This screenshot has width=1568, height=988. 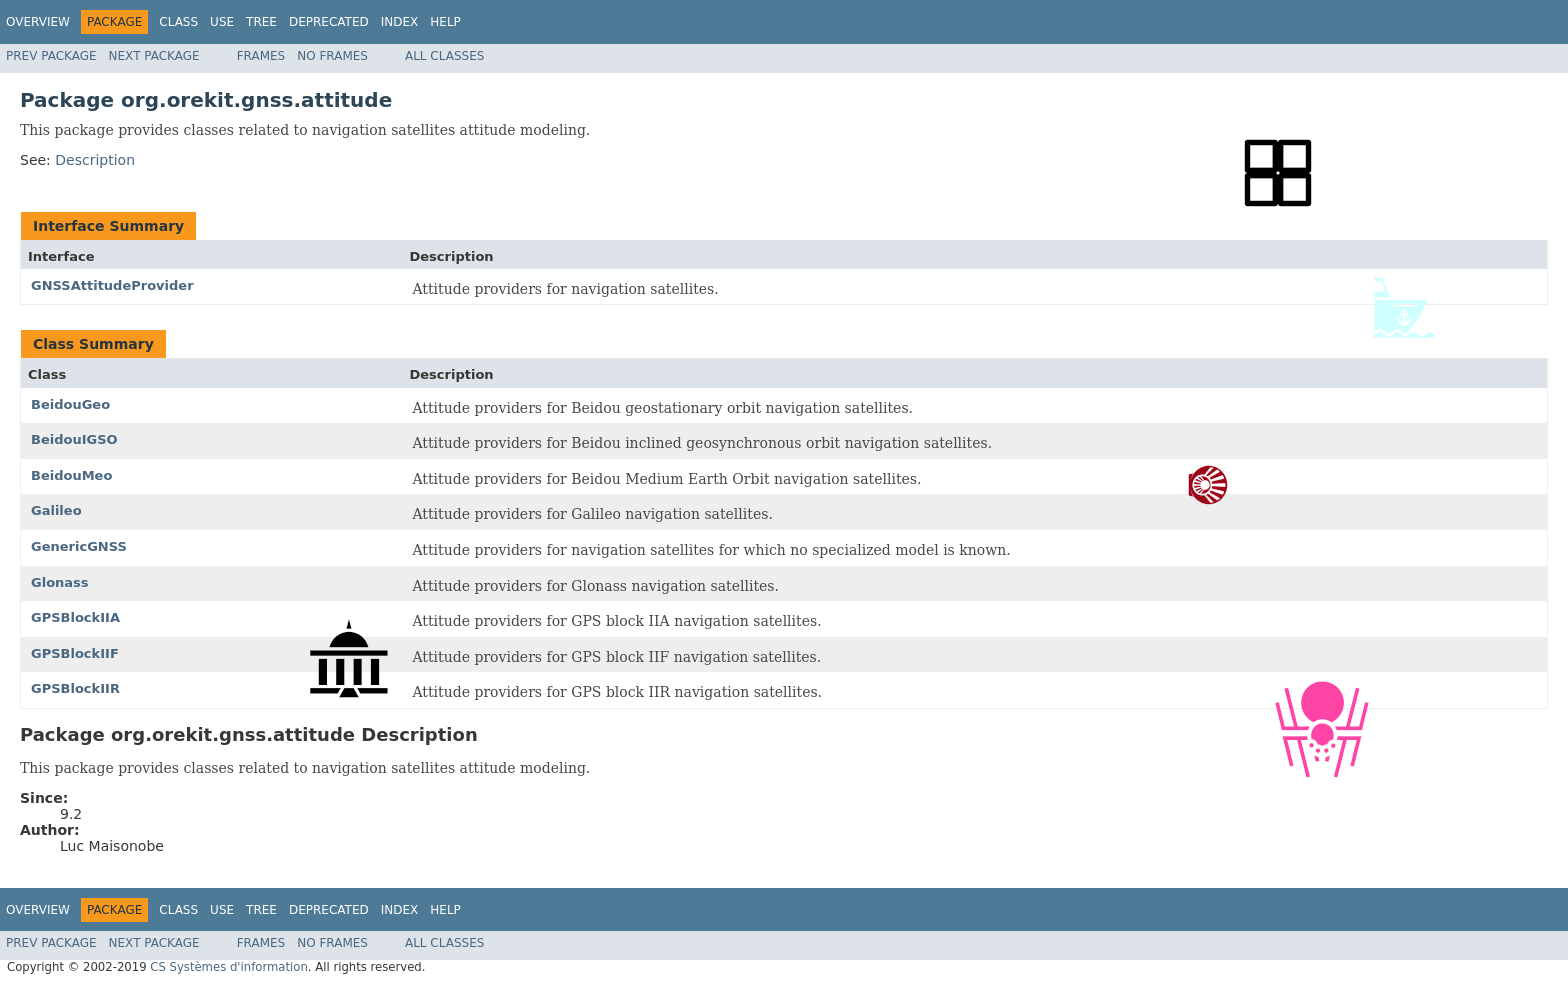 What do you see at coordinates (1208, 485) in the screenshot?
I see `toggle flashlight on/off` at bounding box center [1208, 485].